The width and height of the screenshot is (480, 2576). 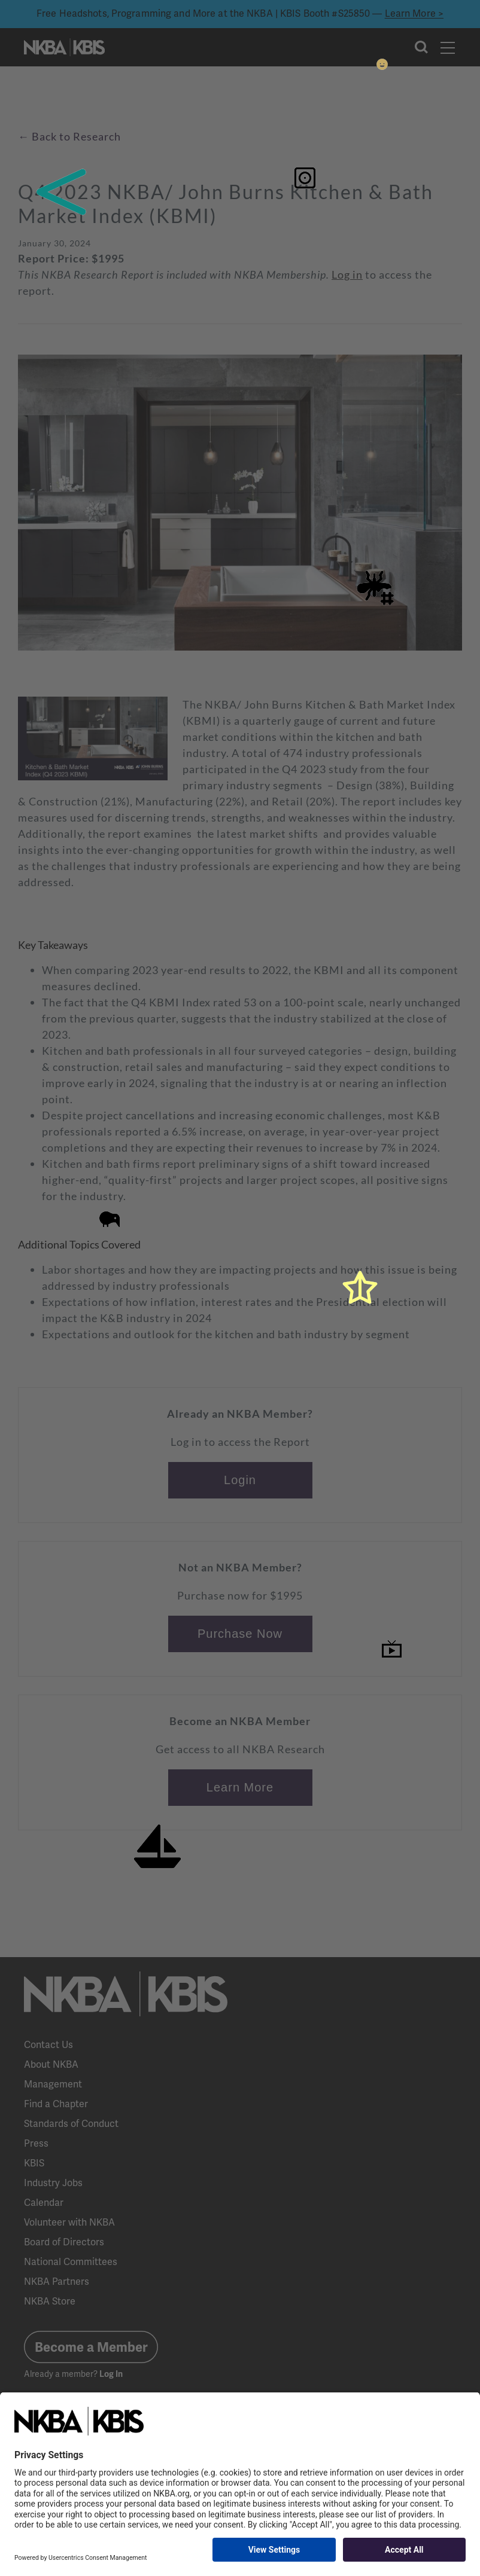 What do you see at coordinates (63, 192) in the screenshot?
I see `navigate back to the previous screen` at bounding box center [63, 192].